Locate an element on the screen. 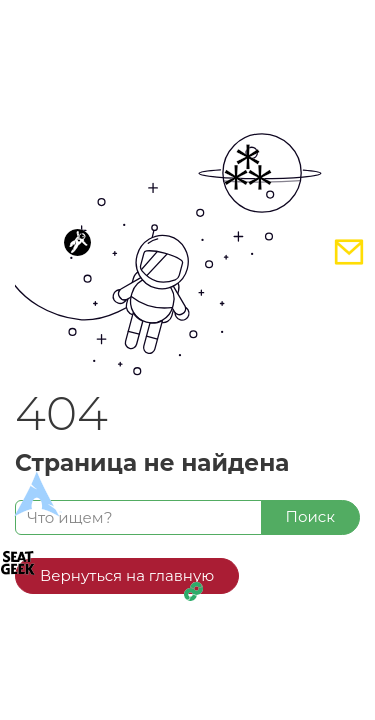  connect to the fediverse is located at coordinates (248, 168).